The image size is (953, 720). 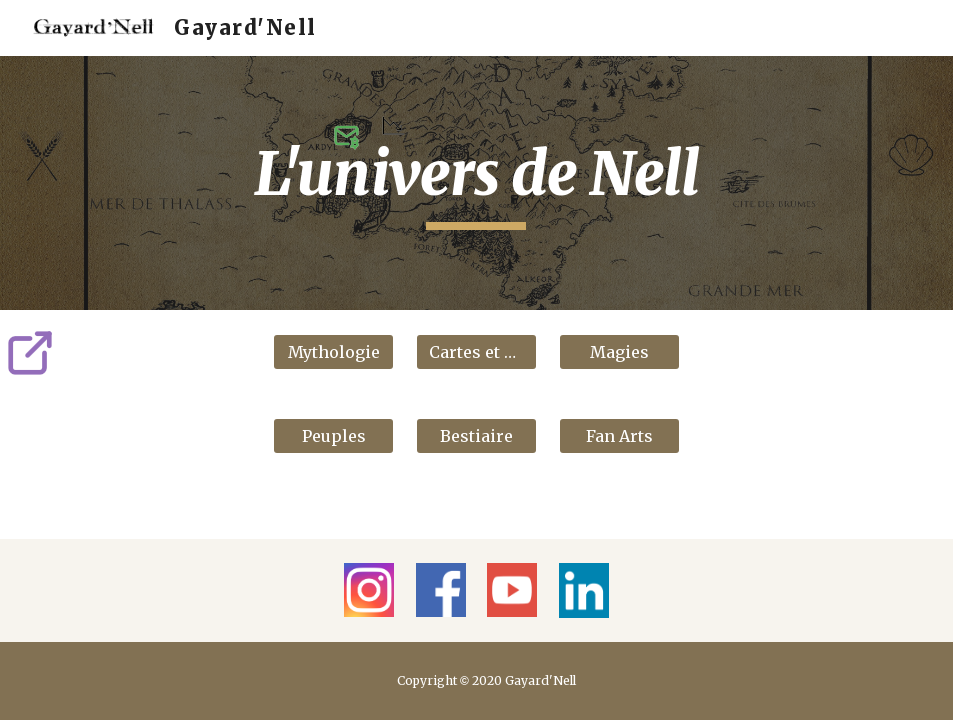 What do you see at coordinates (346, 135) in the screenshot?
I see `receive bitcoin payment notifications` at bounding box center [346, 135].